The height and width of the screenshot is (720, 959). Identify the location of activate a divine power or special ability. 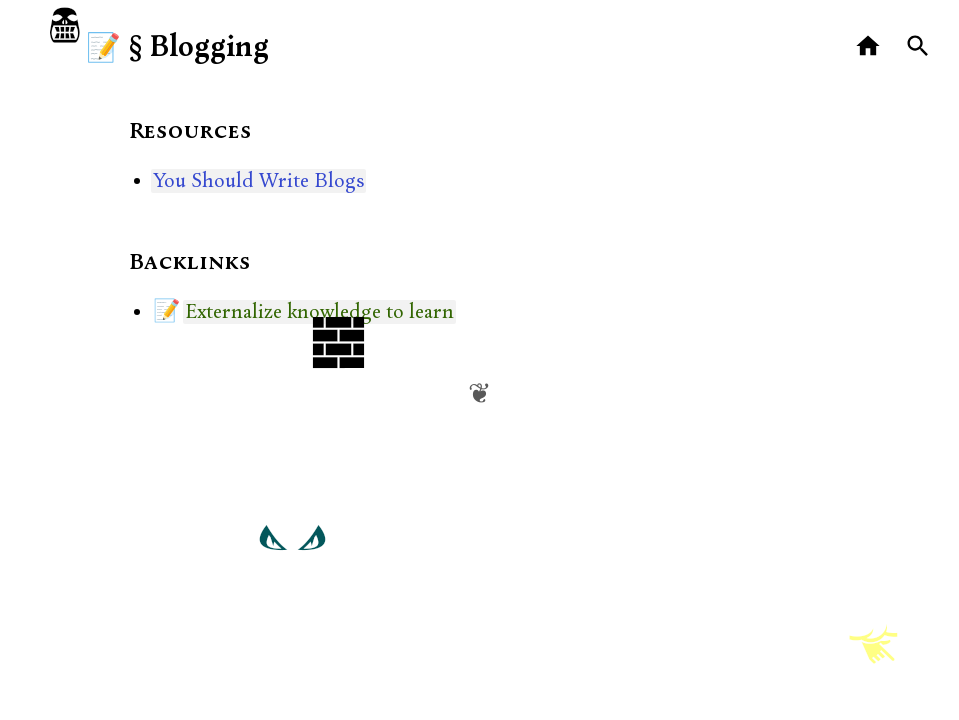
(873, 647).